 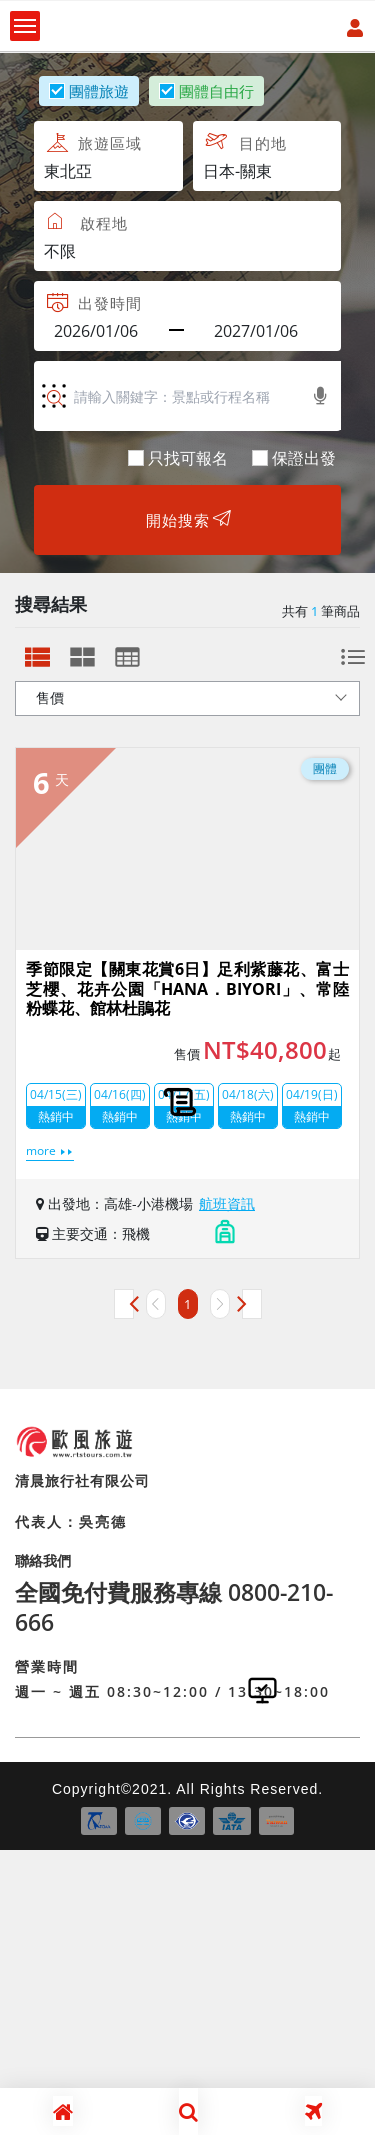 What do you see at coordinates (262, 1690) in the screenshot?
I see `system check passed or monitor verified` at bounding box center [262, 1690].